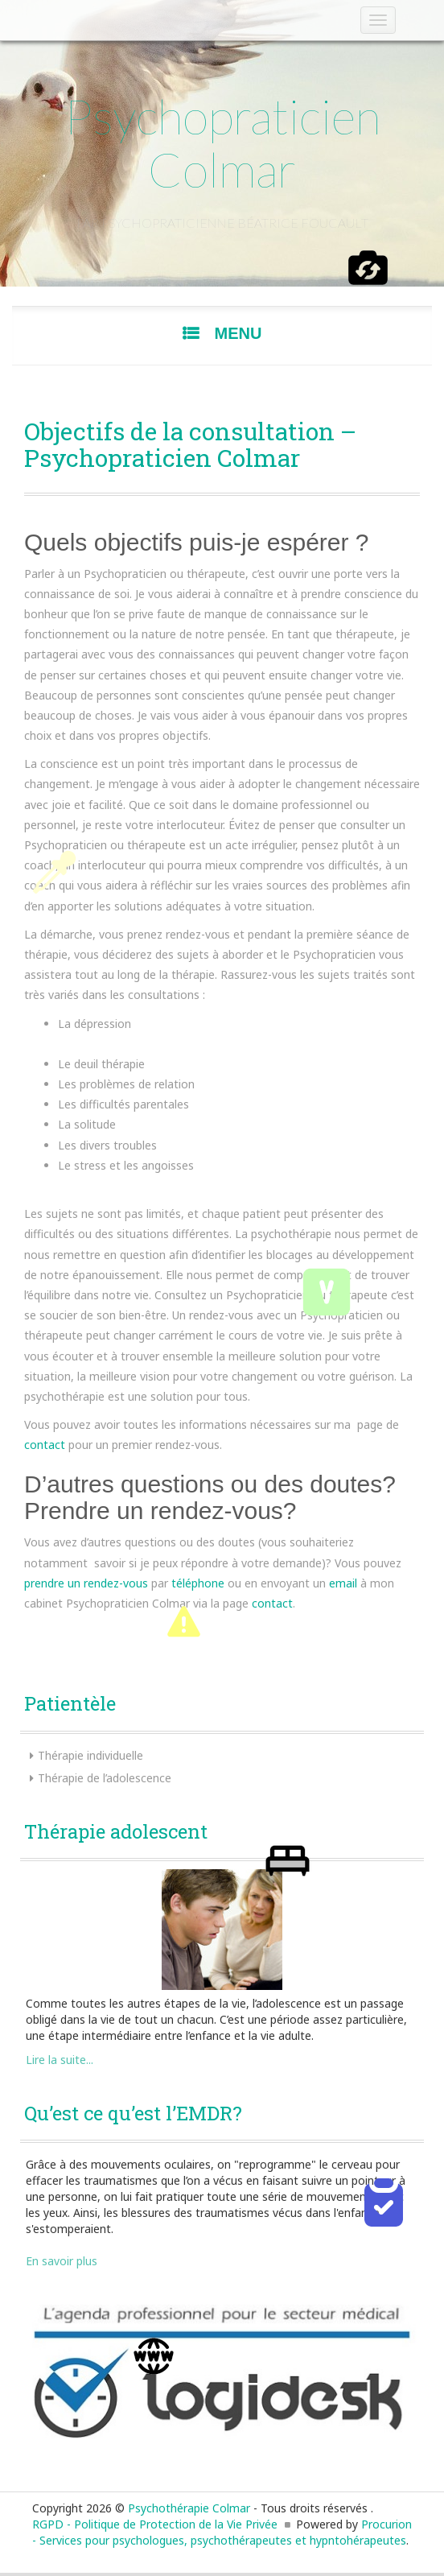 The image size is (444, 2576). I want to click on indicates items starting with the letter V, so click(327, 1292).